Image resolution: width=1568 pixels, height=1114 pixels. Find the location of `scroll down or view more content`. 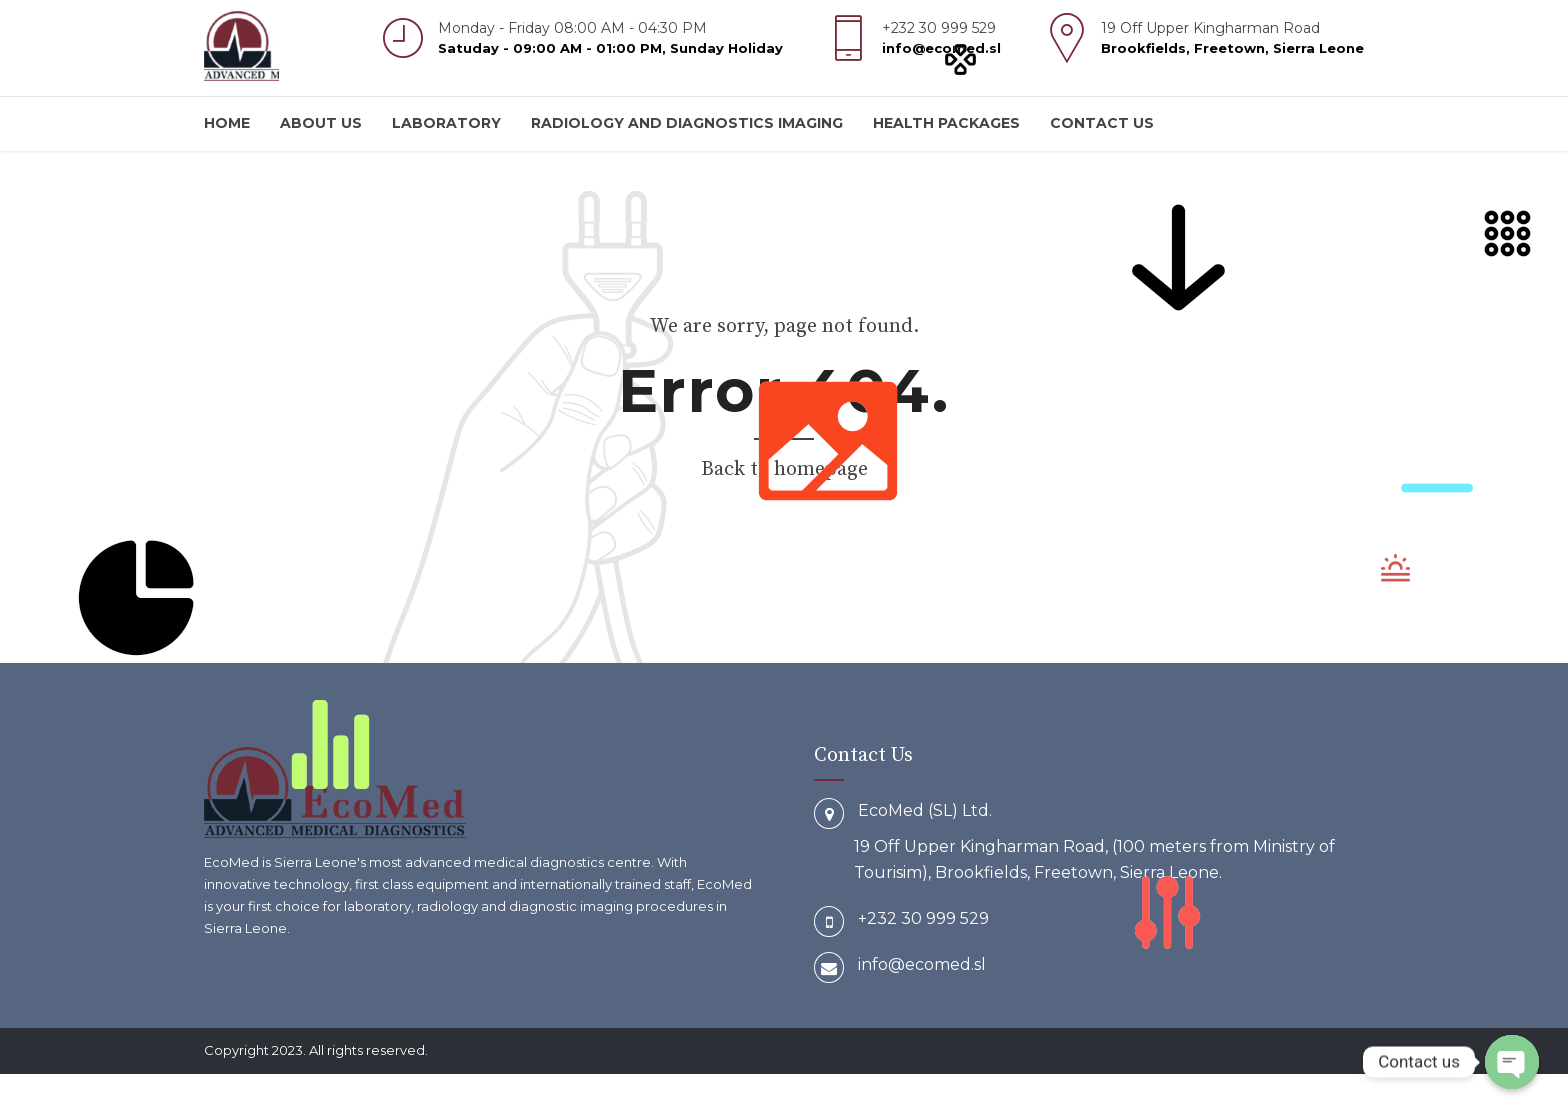

scroll down or view more content is located at coordinates (1178, 257).